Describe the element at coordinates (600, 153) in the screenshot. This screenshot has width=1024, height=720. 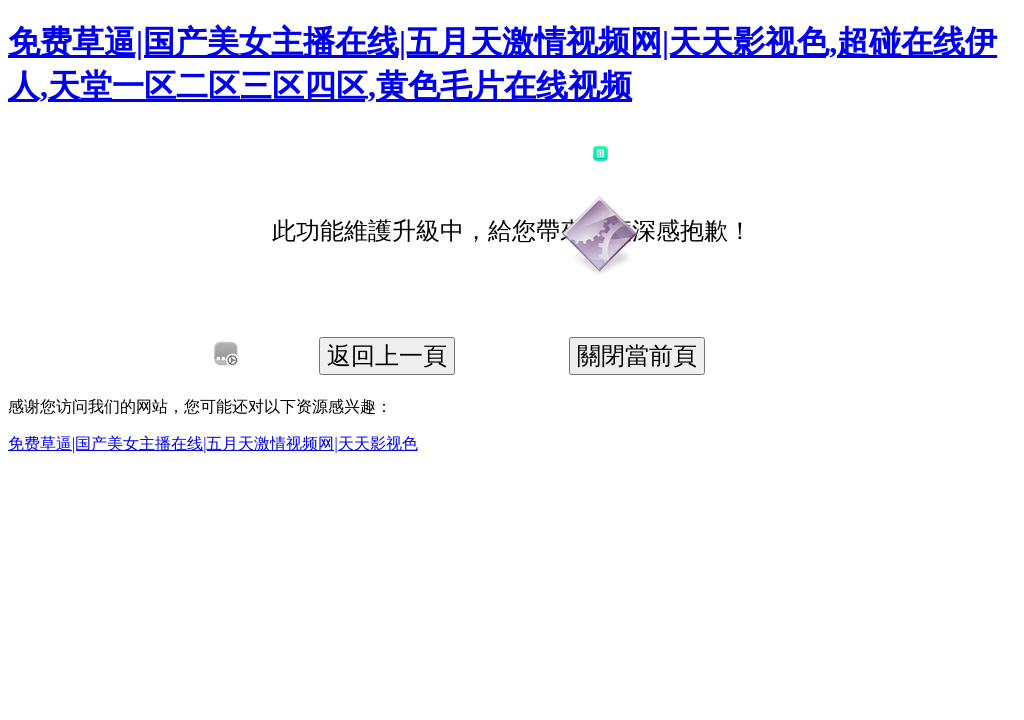
I see `launch manjaro linux application` at that location.